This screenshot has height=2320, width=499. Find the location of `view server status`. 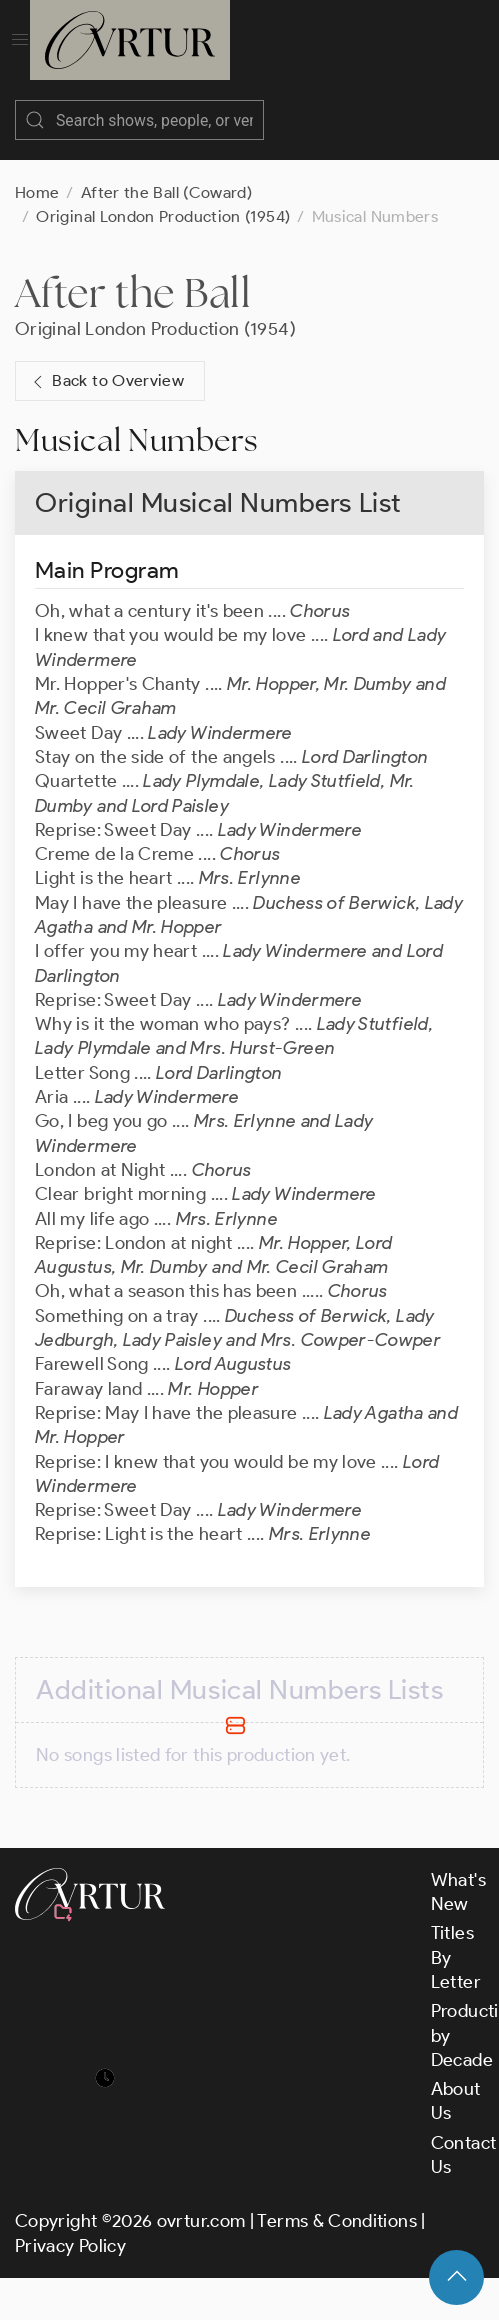

view server status is located at coordinates (235, 1725).